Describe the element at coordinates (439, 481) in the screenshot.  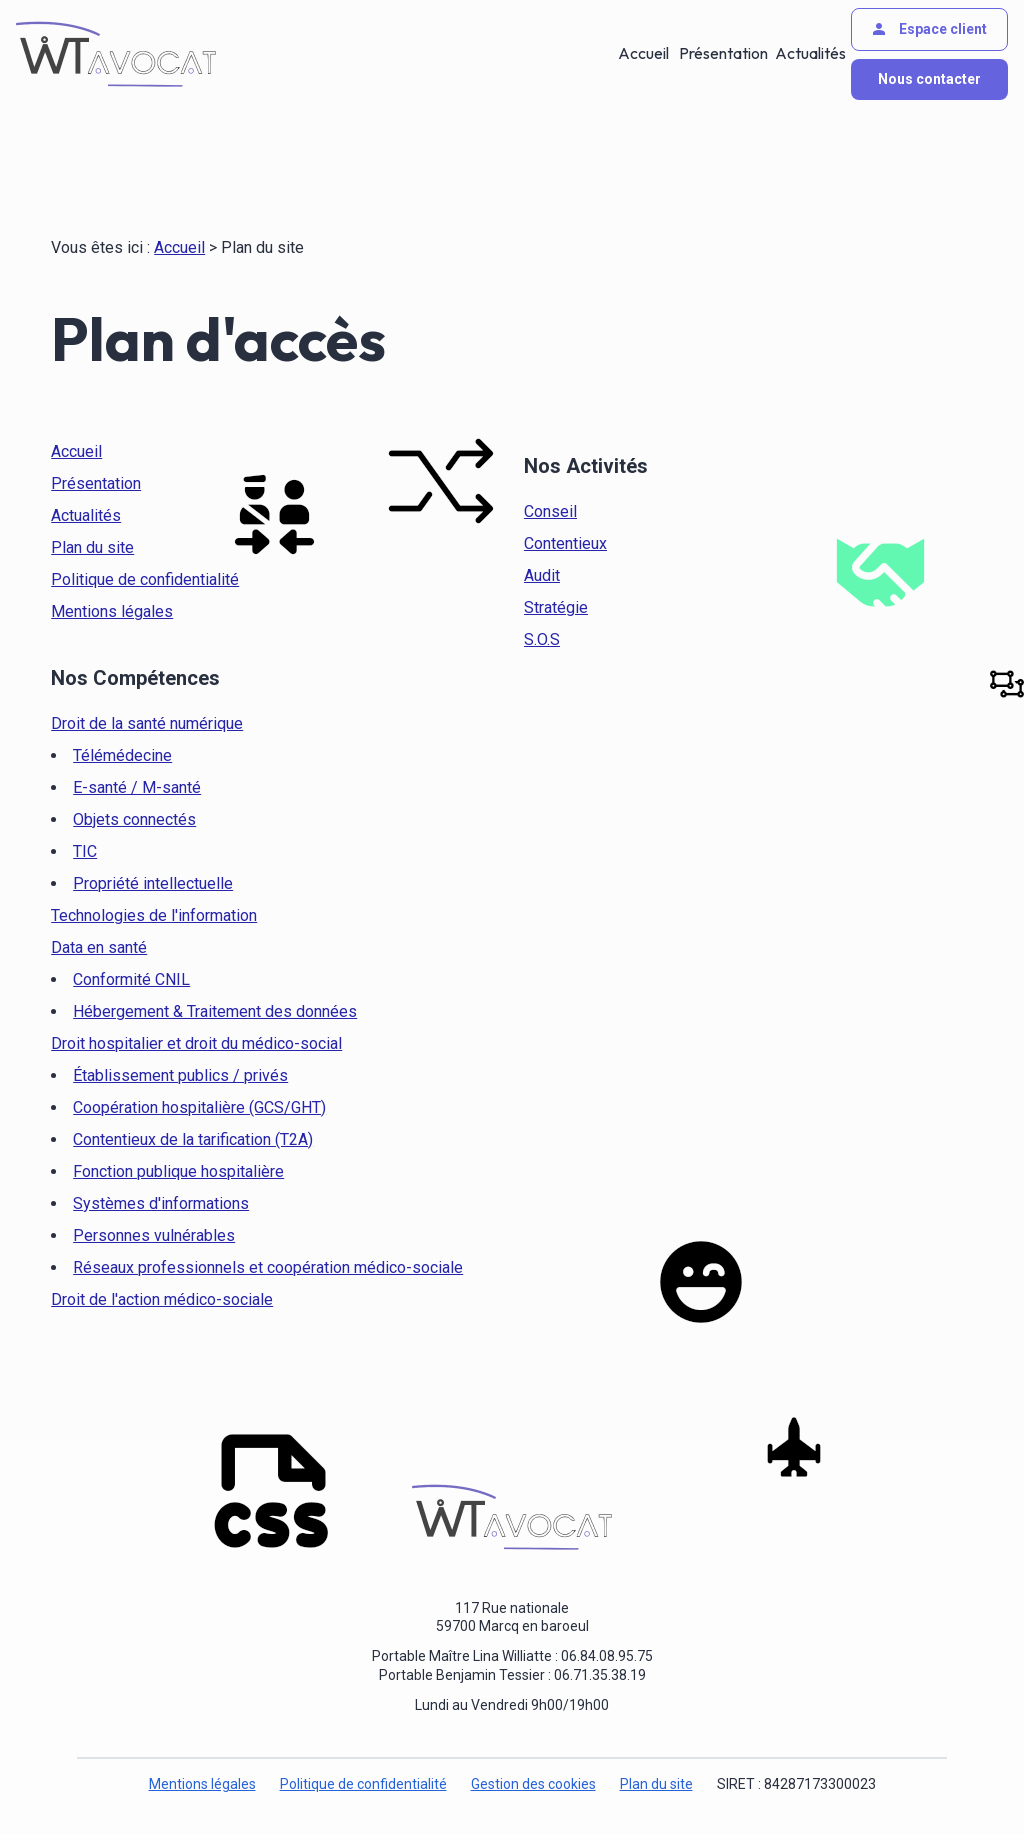
I see `shuffle playlist or queue order` at that location.